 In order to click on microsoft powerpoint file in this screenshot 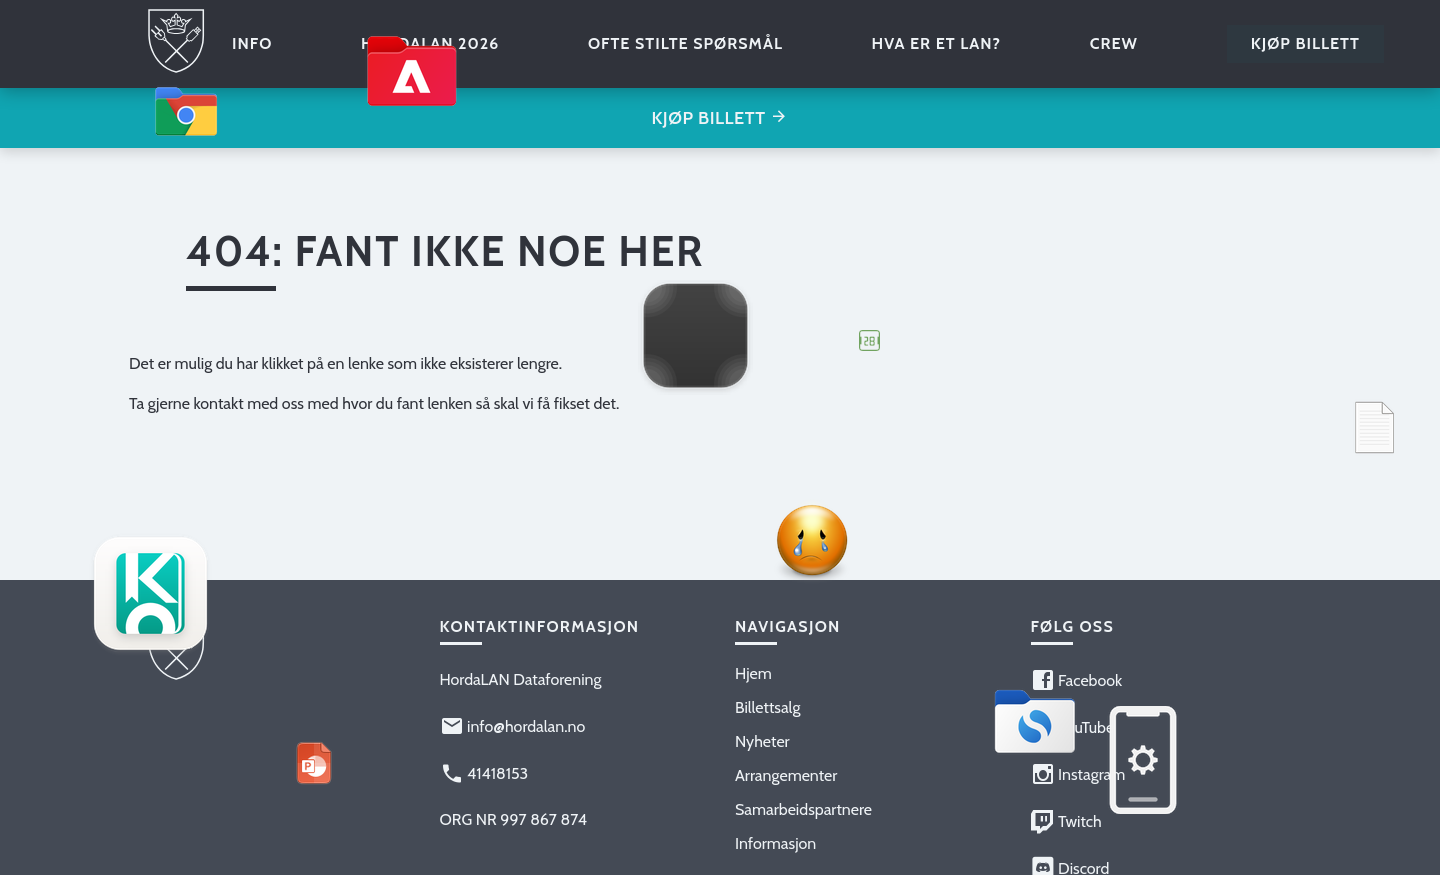, I will do `click(314, 763)`.